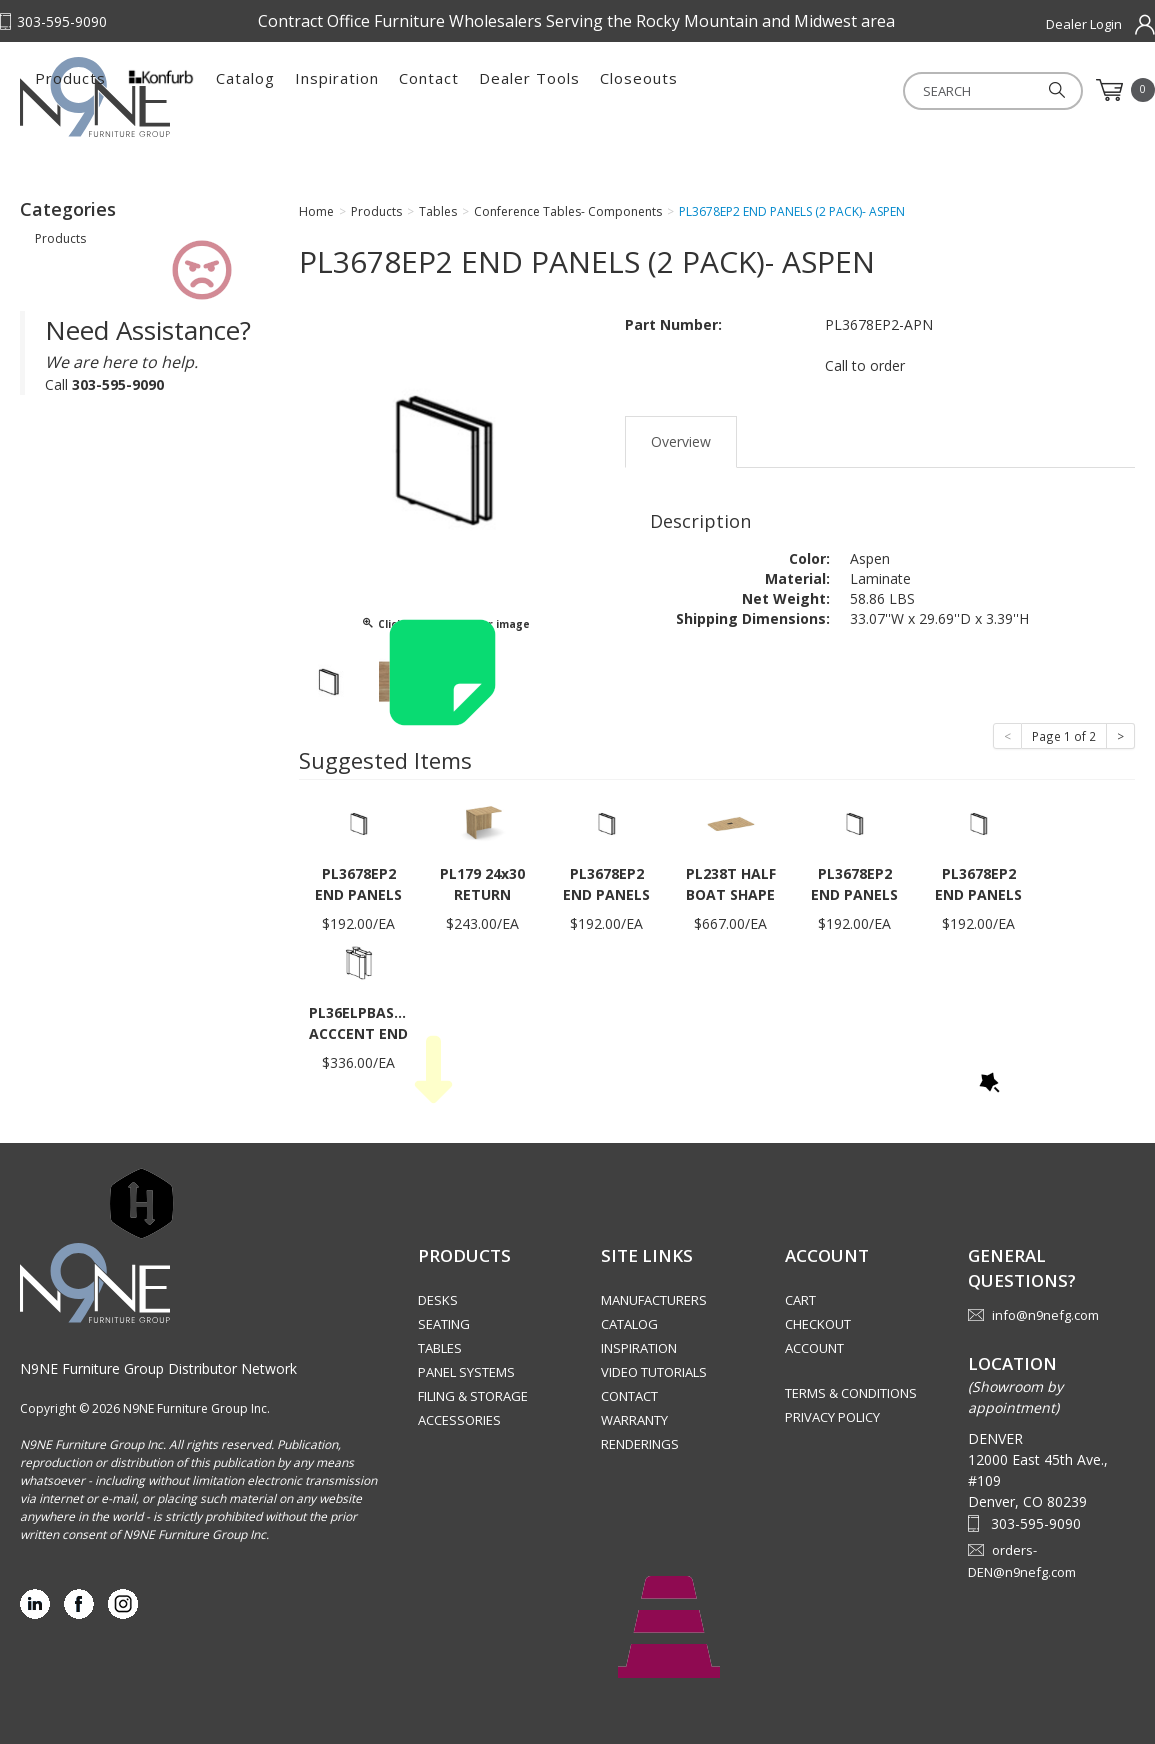 The height and width of the screenshot is (1744, 1155). What do you see at coordinates (669, 1627) in the screenshot?
I see `indicates a road closure or blocked route` at bounding box center [669, 1627].